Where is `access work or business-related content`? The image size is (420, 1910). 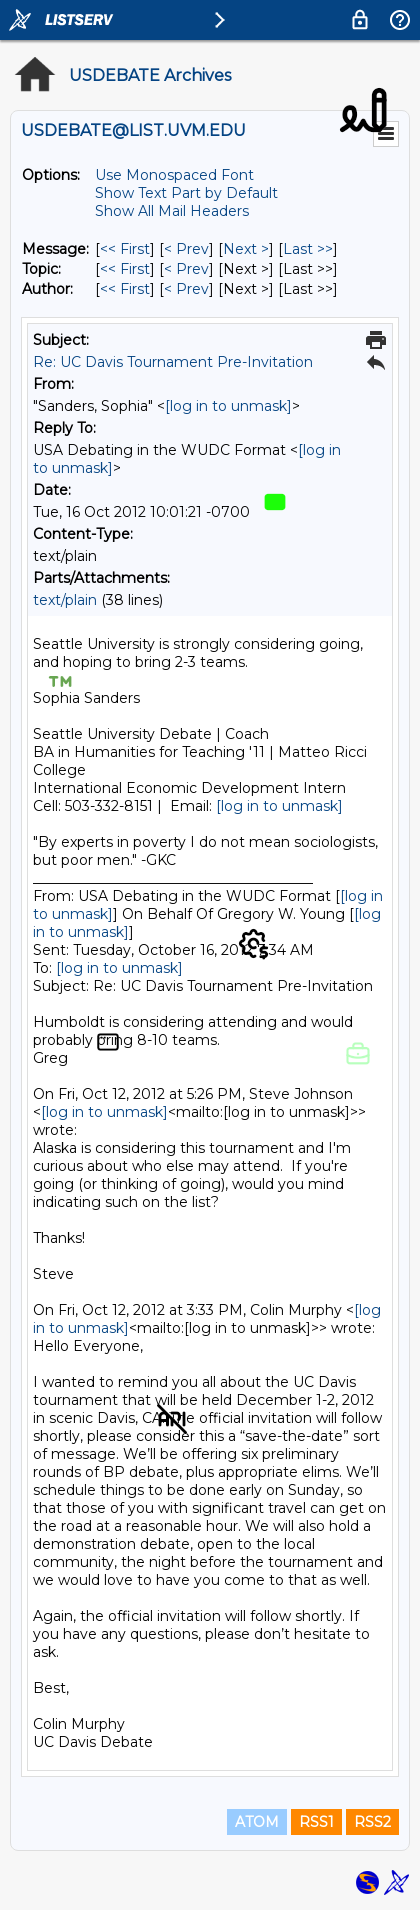
access work or business-related content is located at coordinates (358, 1054).